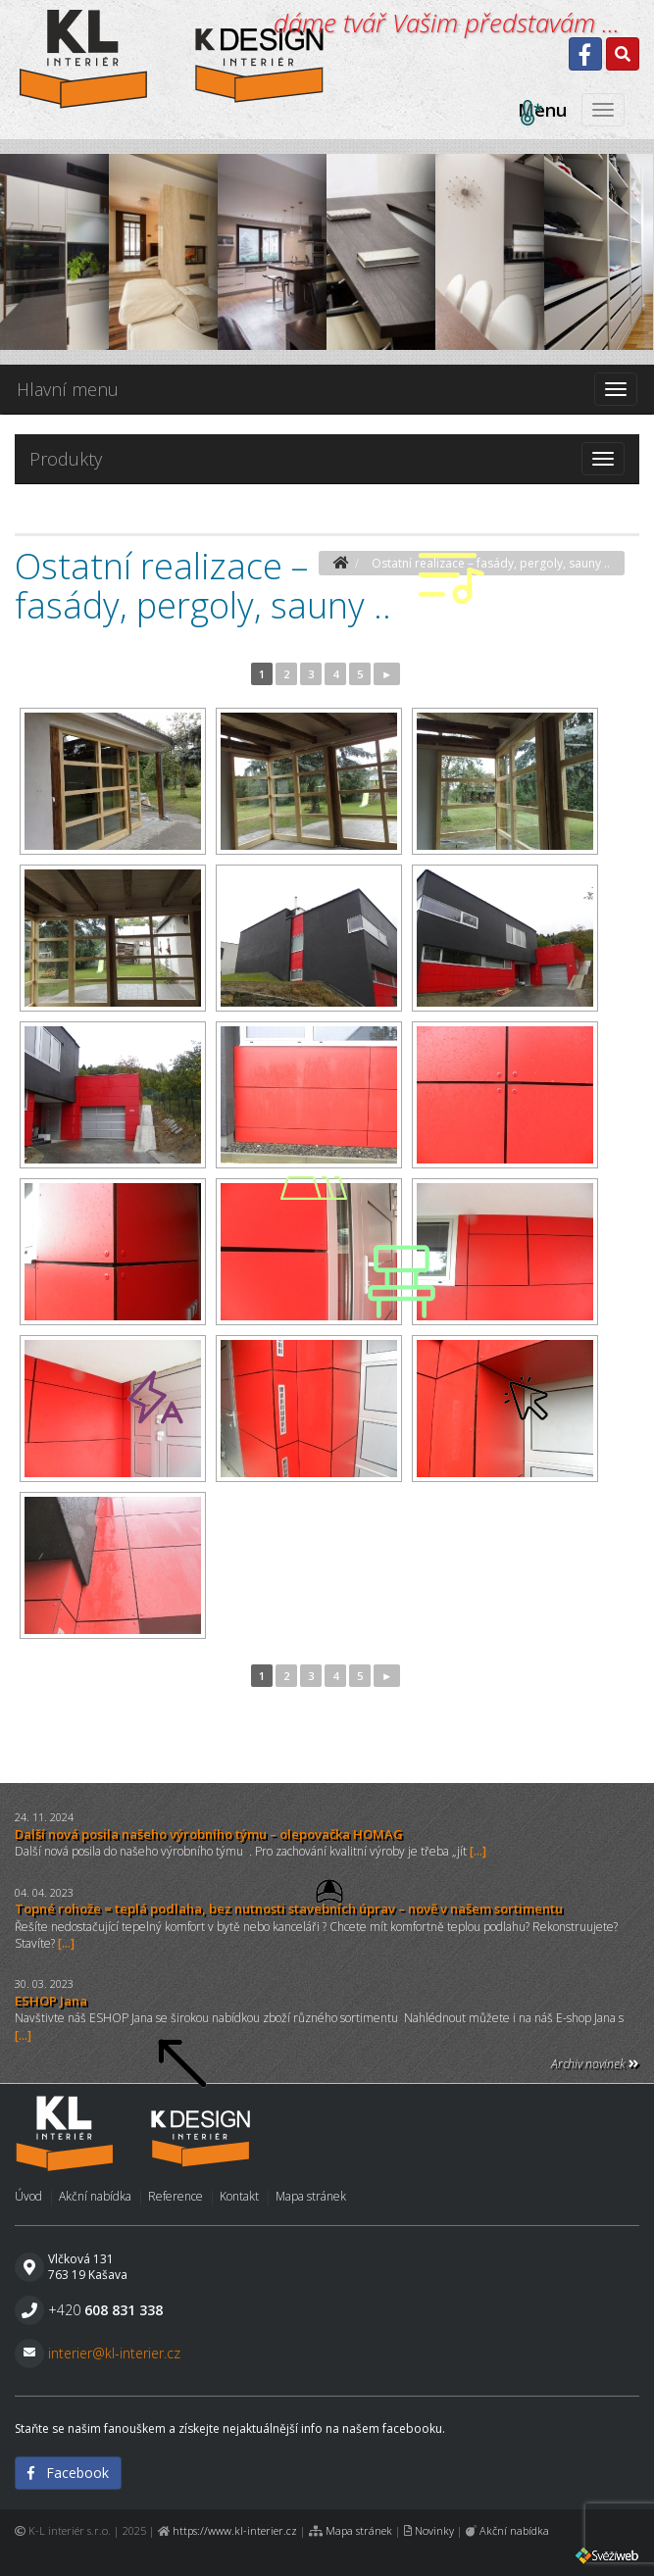 Image resolution: width=654 pixels, height=2576 pixels. What do you see at coordinates (528, 1401) in the screenshot?
I see `click or tap to interact` at bounding box center [528, 1401].